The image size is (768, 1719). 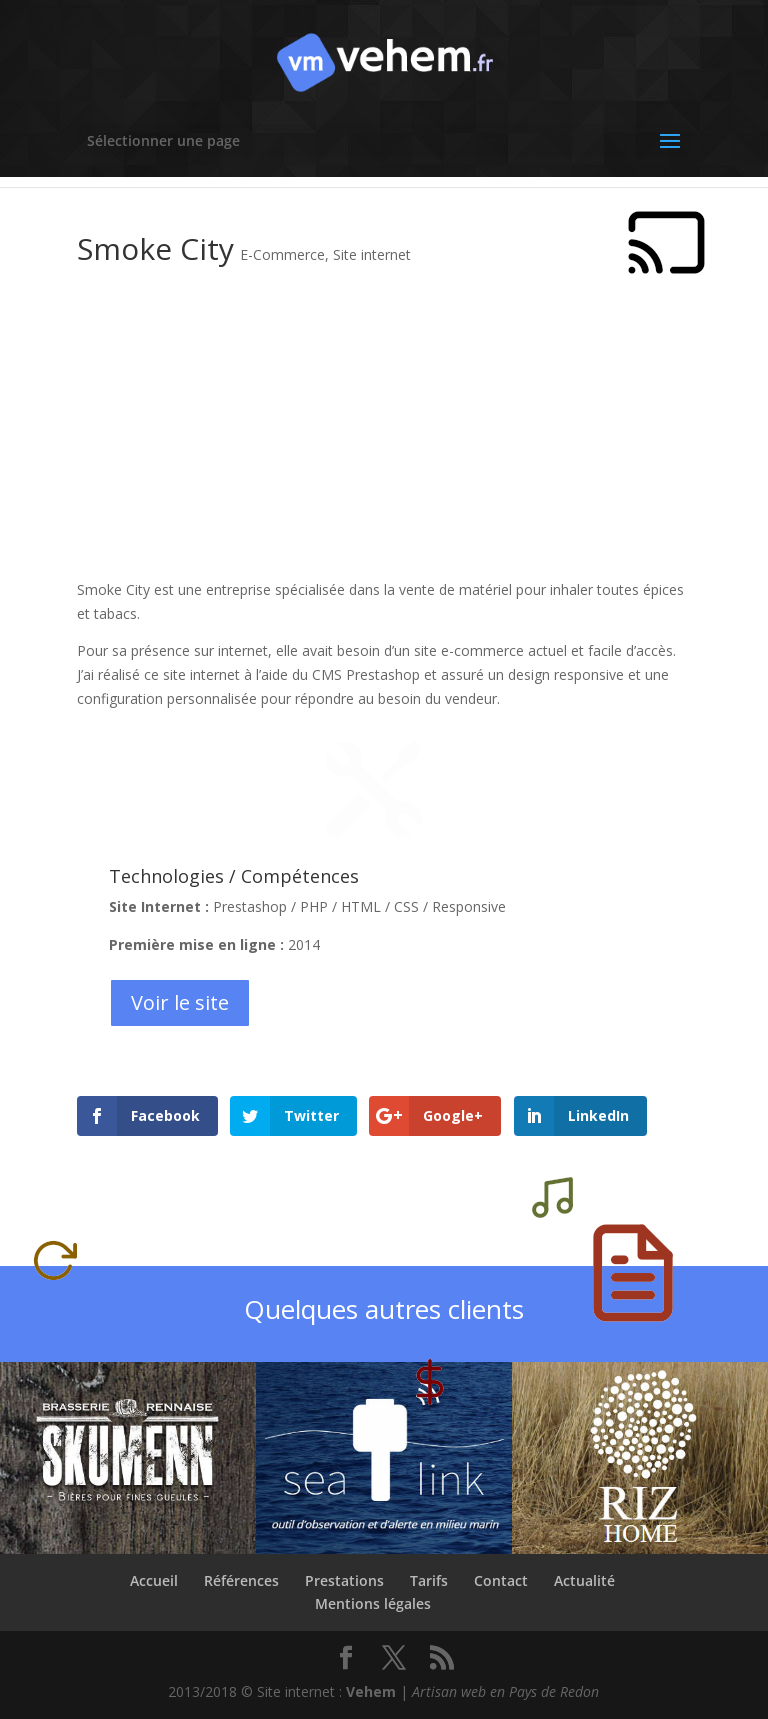 What do you see at coordinates (430, 1382) in the screenshot?
I see `view payment or pricing details` at bounding box center [430, 1382].